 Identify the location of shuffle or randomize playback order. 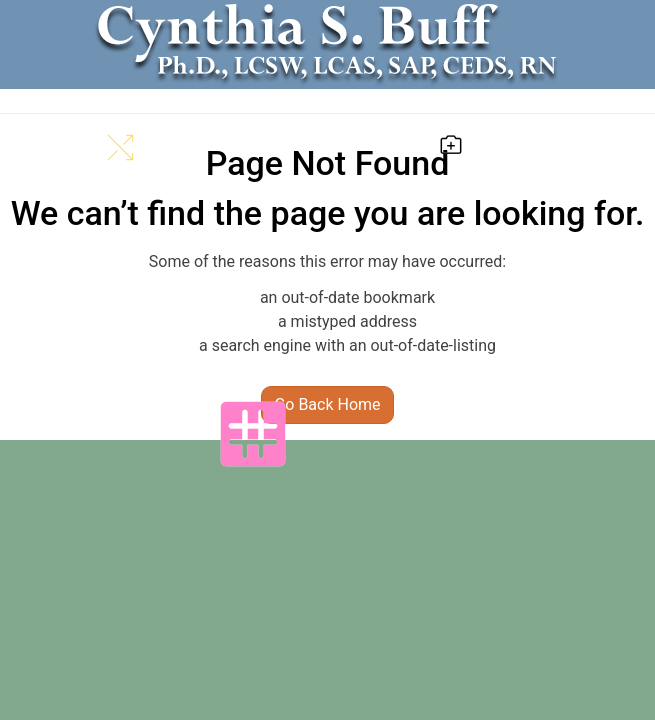
(120, 147).